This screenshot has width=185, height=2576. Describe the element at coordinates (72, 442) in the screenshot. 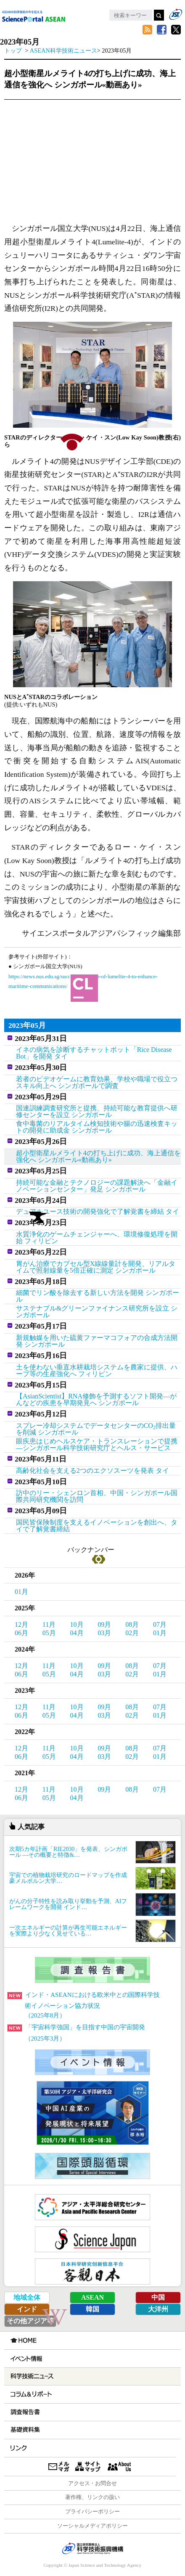

I see `Atlassian Statuspage logo` at that location.